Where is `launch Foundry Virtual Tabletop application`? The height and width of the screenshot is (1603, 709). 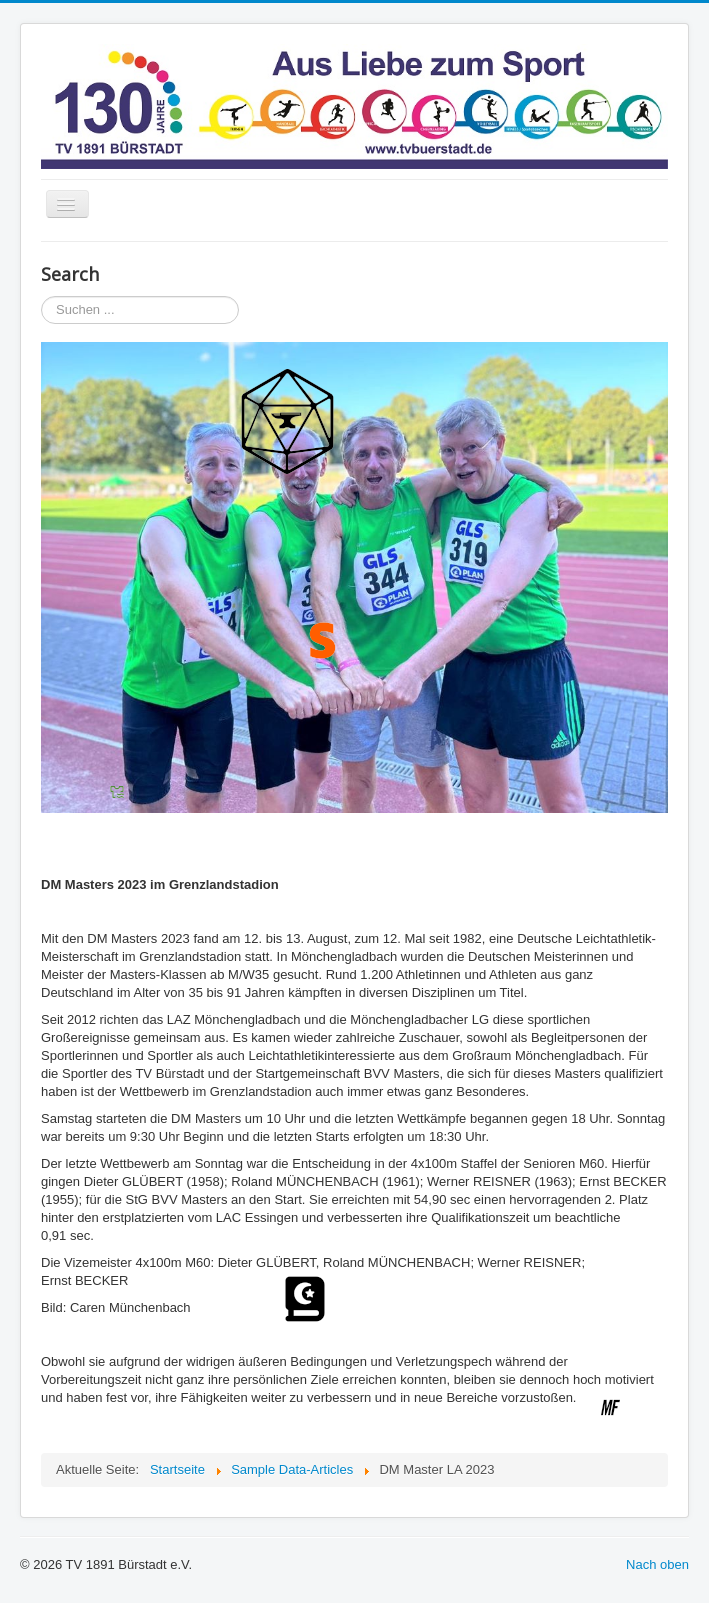 launch Foundry Virtual Tabletop application is located at coordinates (287, 421).